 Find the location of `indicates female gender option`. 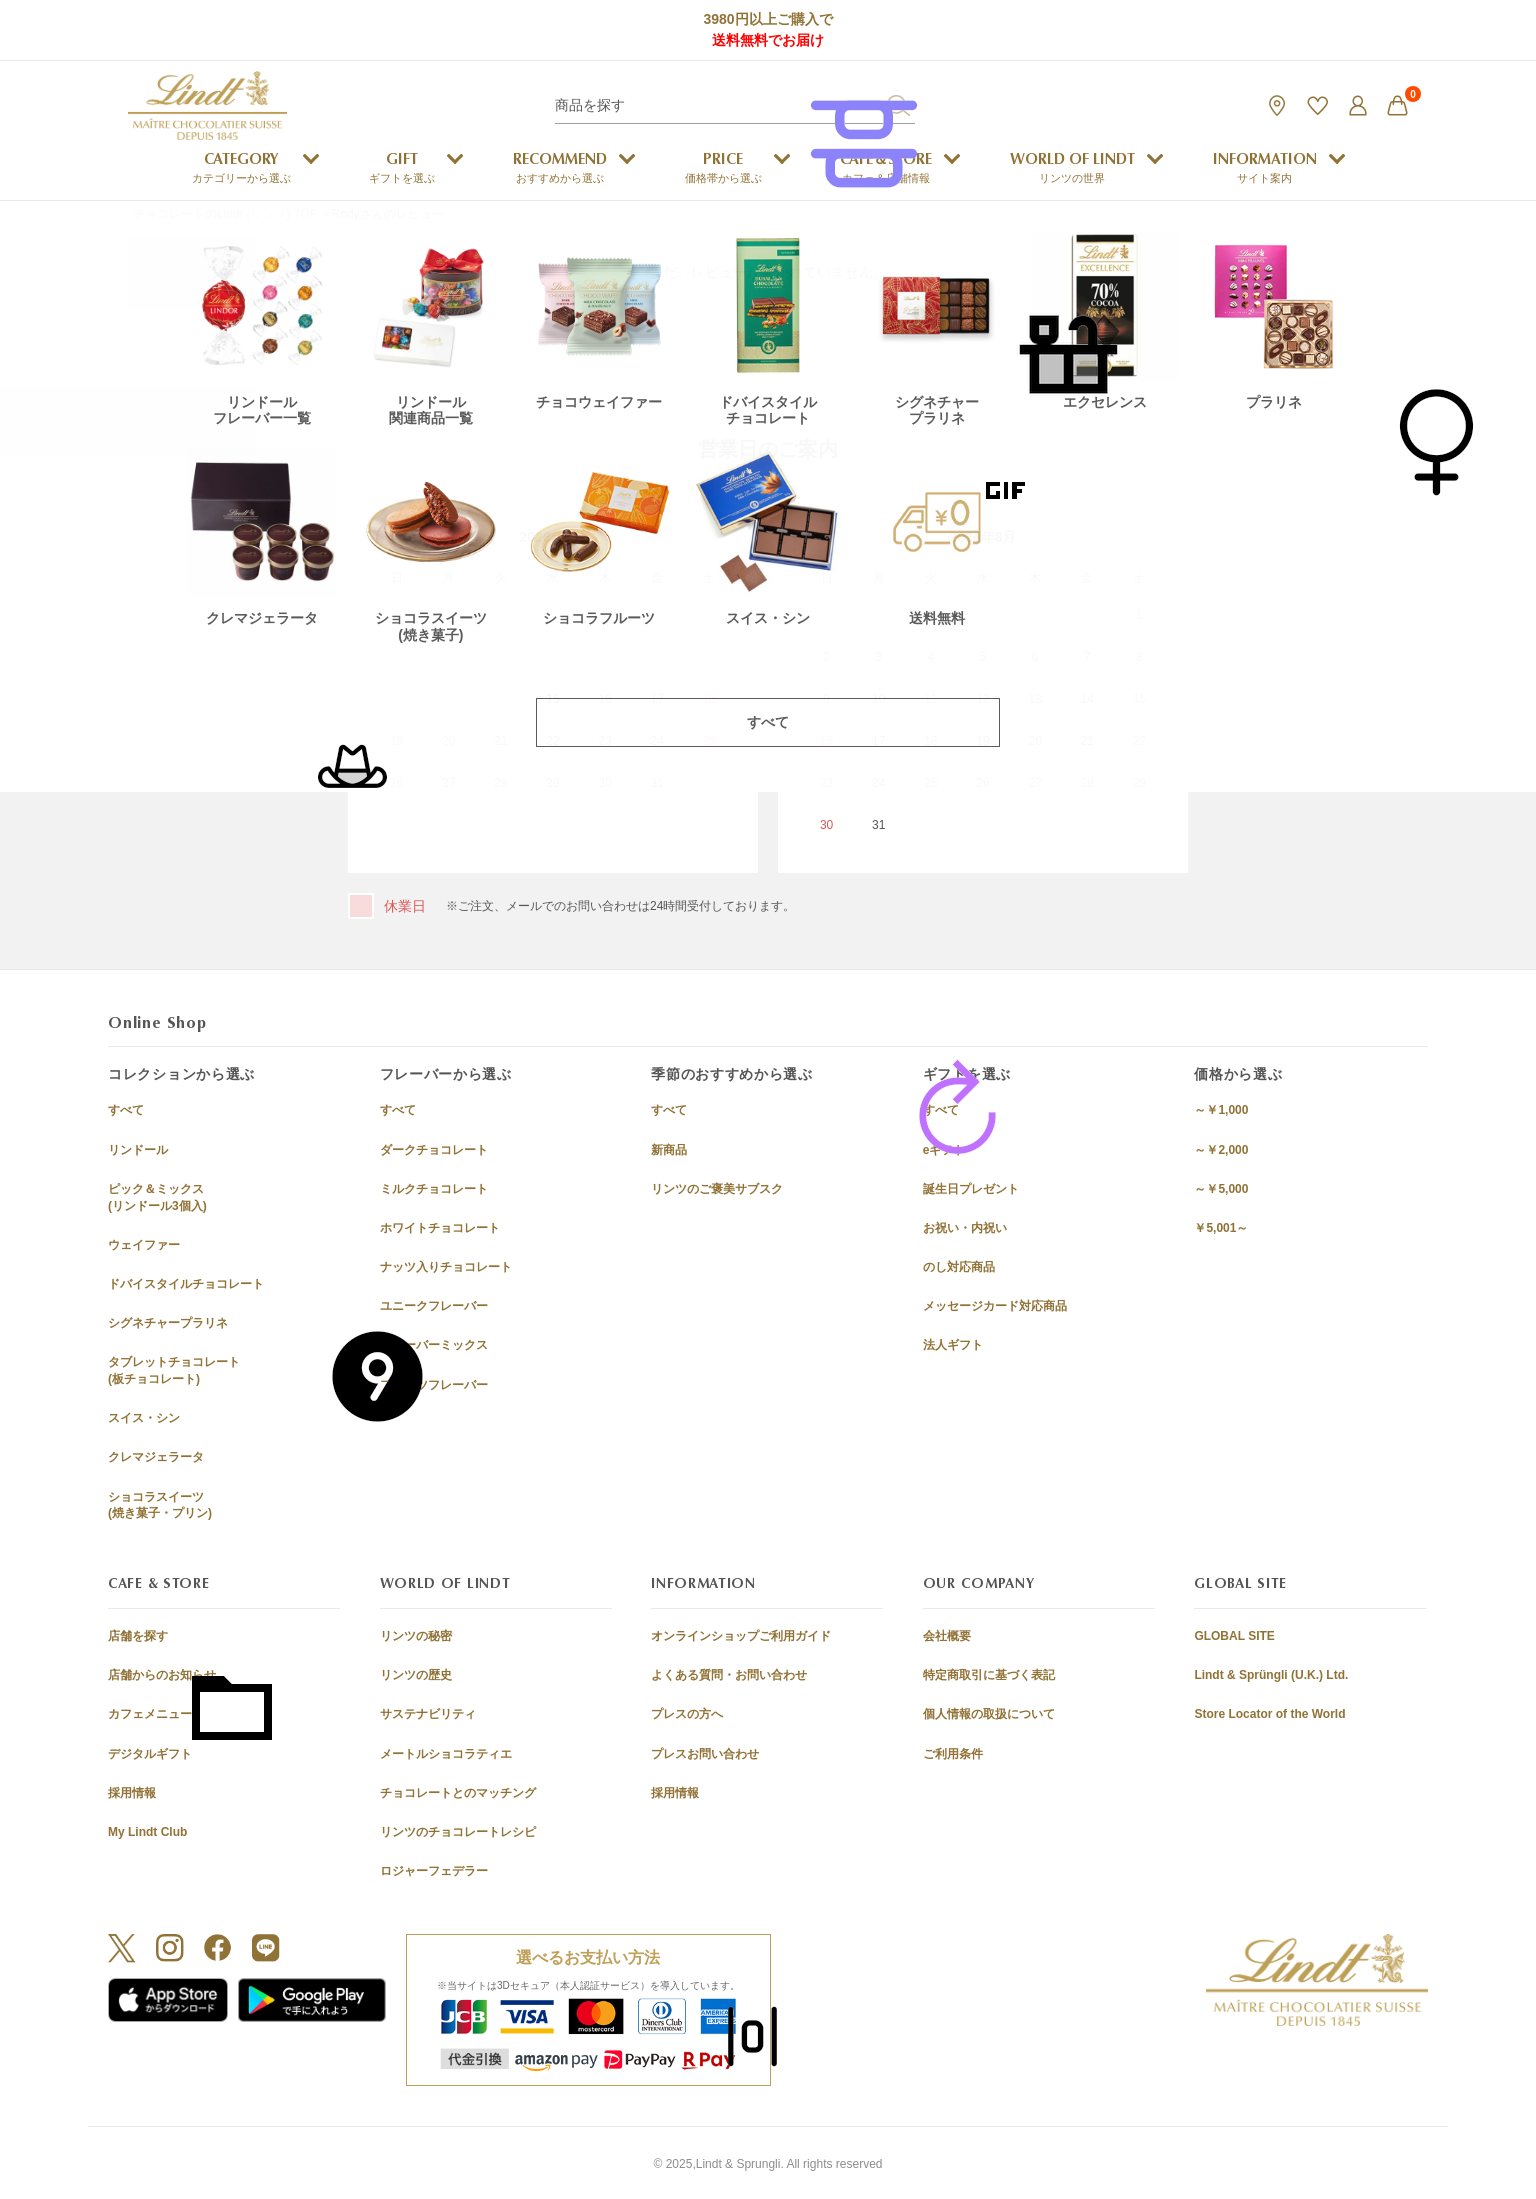

indicates female gender option is located at coordinates (1436, 440).